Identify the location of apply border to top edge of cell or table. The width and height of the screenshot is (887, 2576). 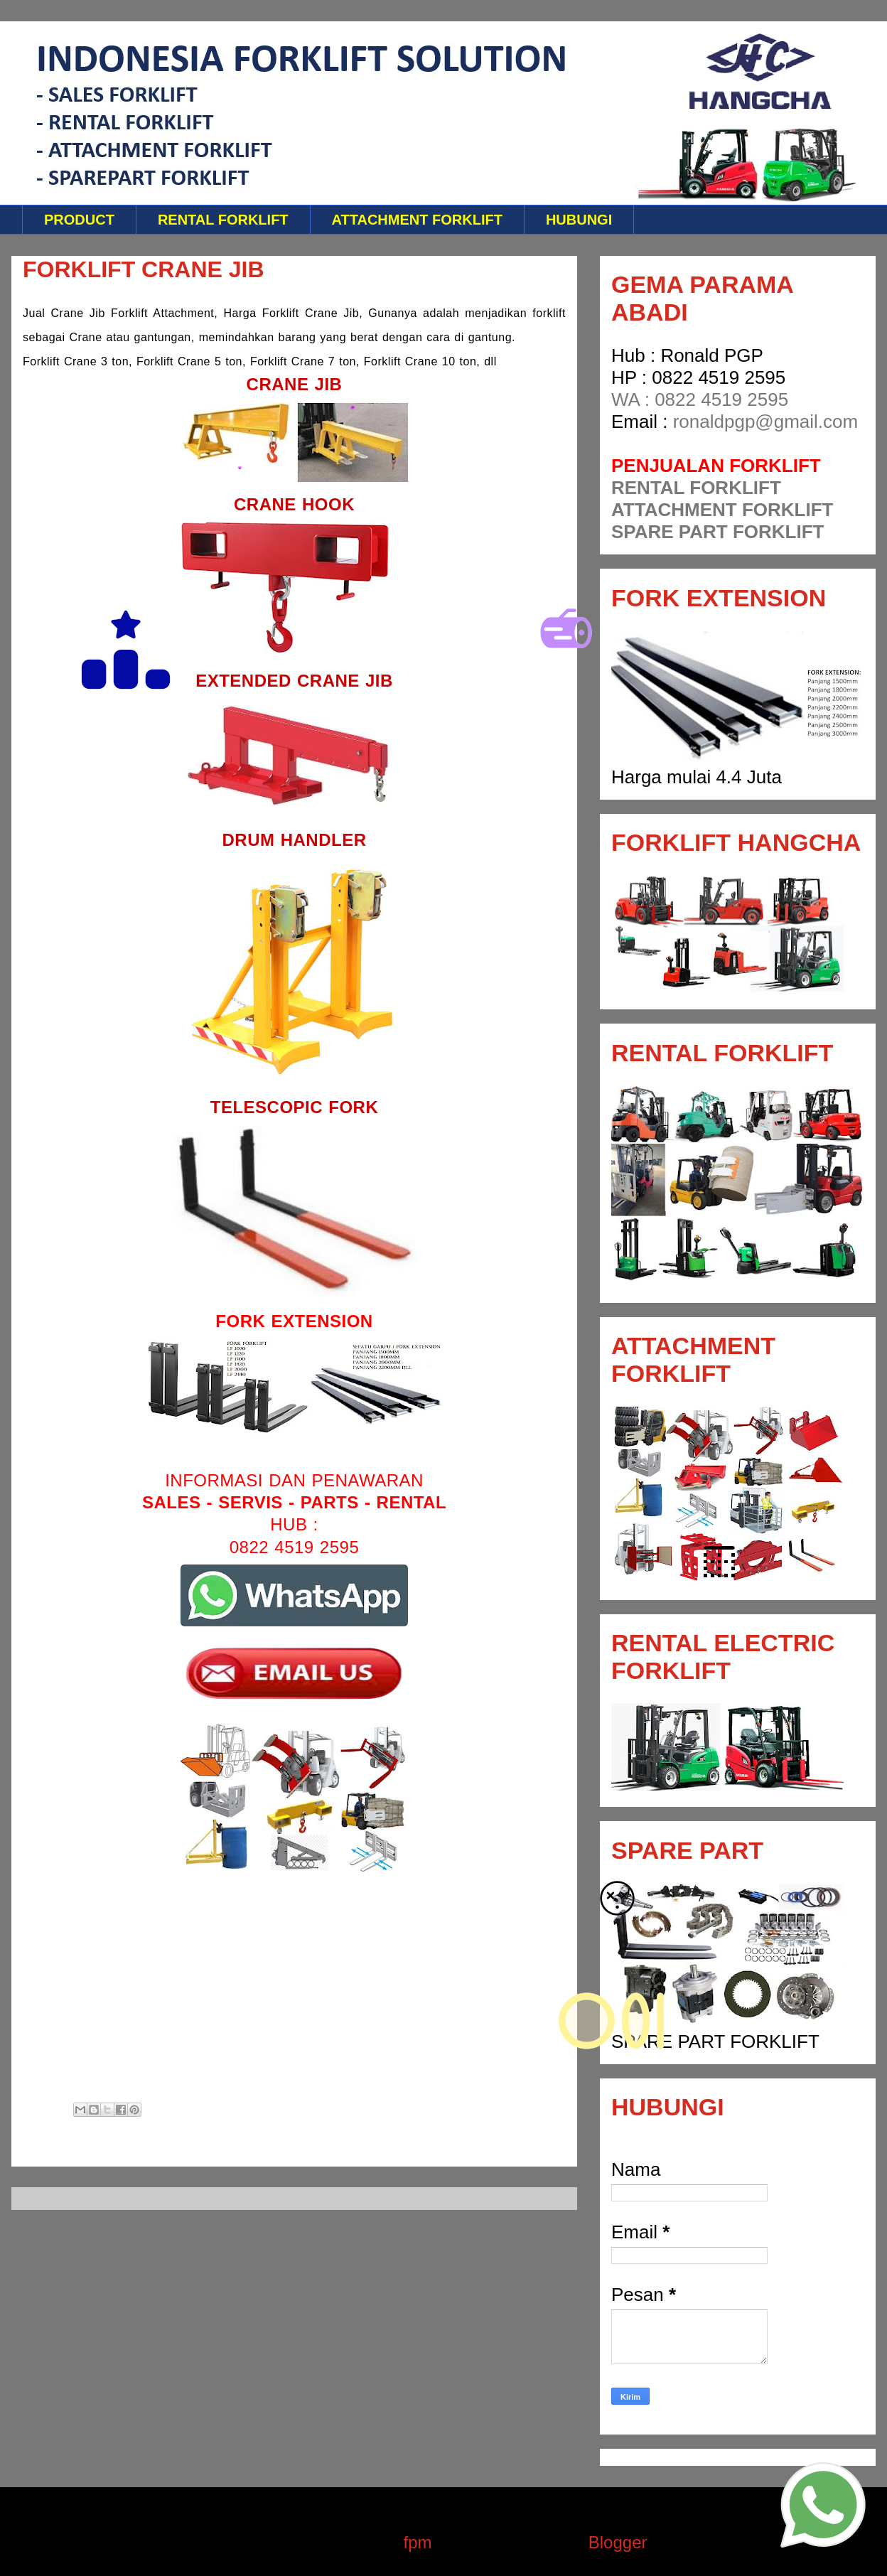
(719, 1562).